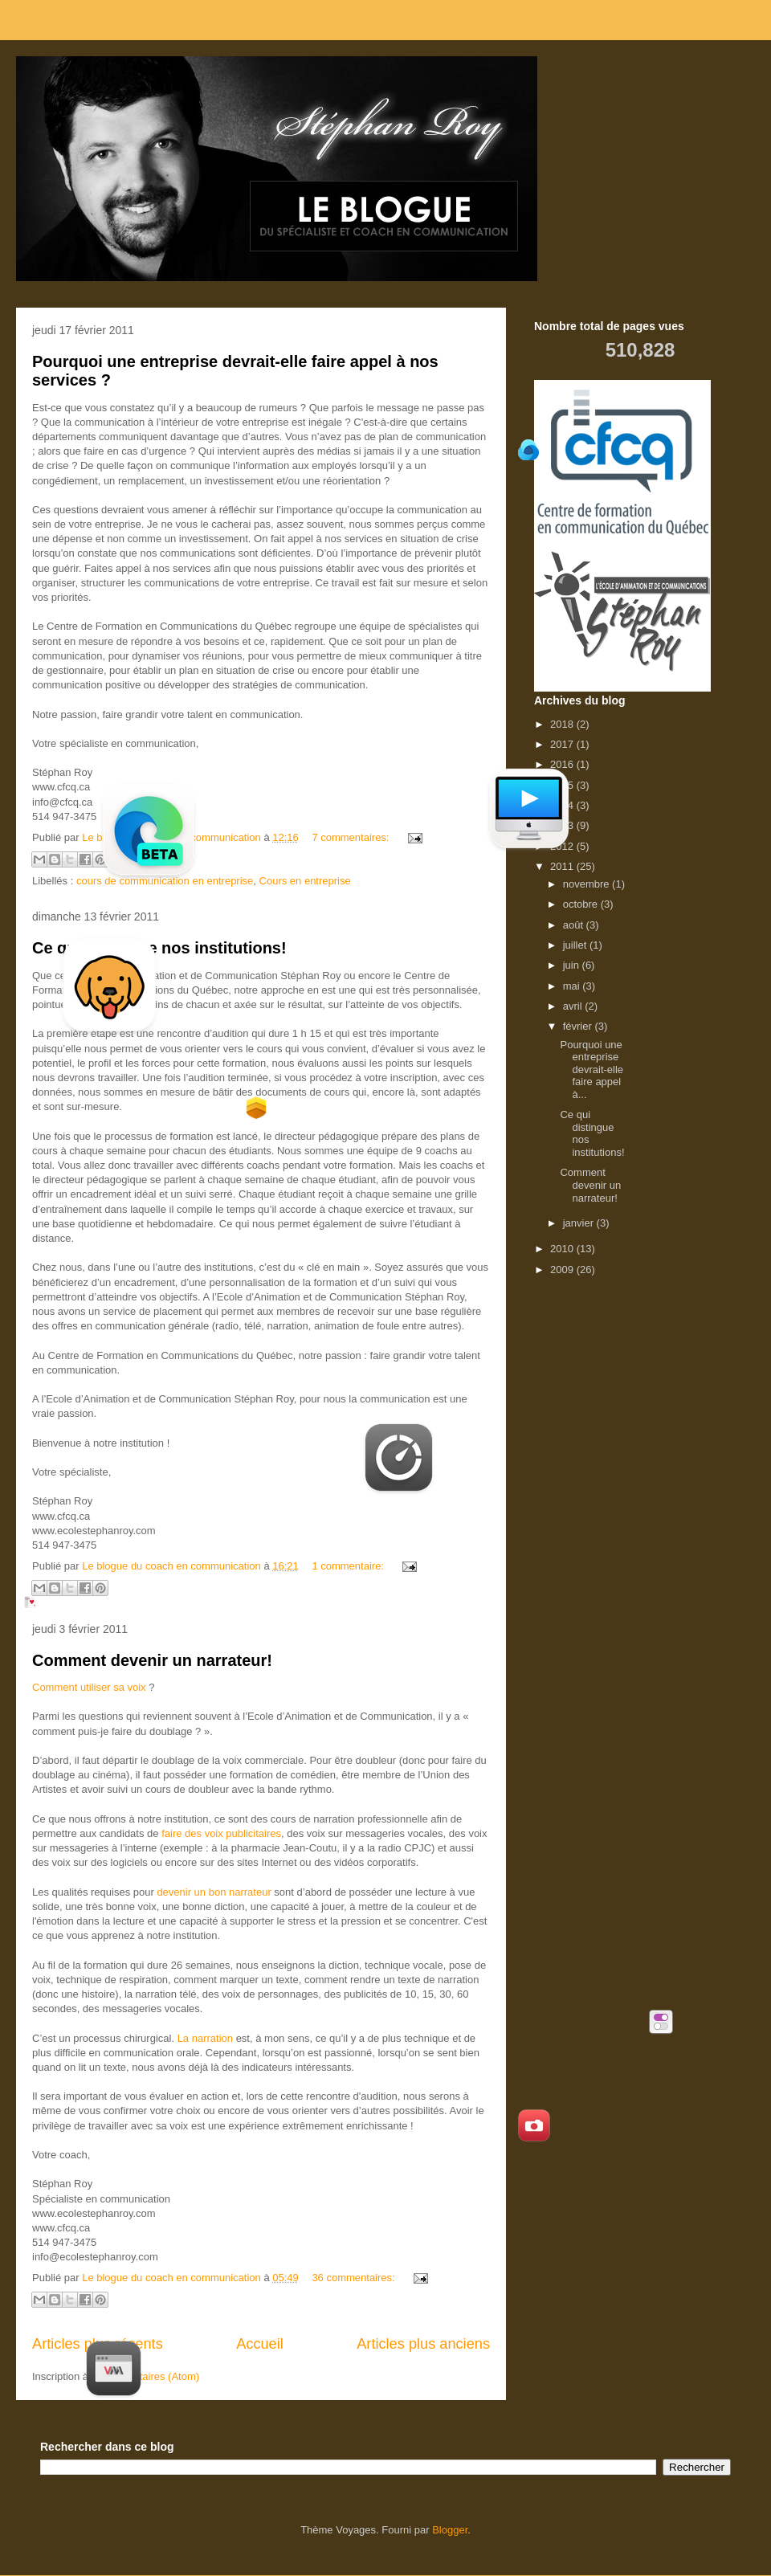 The image size is (771, 2576). I want to click on take a screenshot, so click(534, 2125).